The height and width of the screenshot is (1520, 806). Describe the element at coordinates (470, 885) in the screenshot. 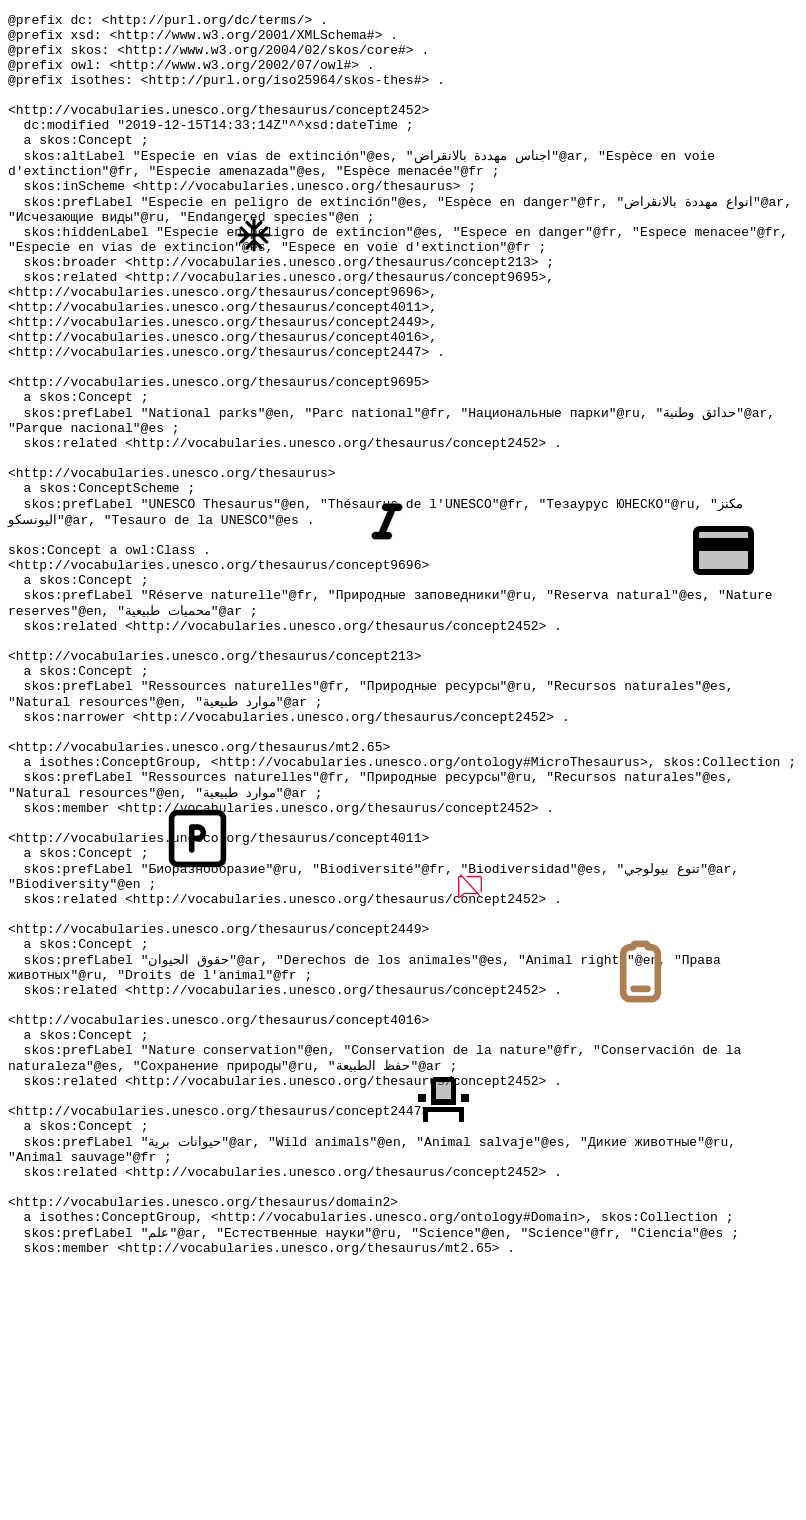

I see `mute or disable chat notifications` at that location.